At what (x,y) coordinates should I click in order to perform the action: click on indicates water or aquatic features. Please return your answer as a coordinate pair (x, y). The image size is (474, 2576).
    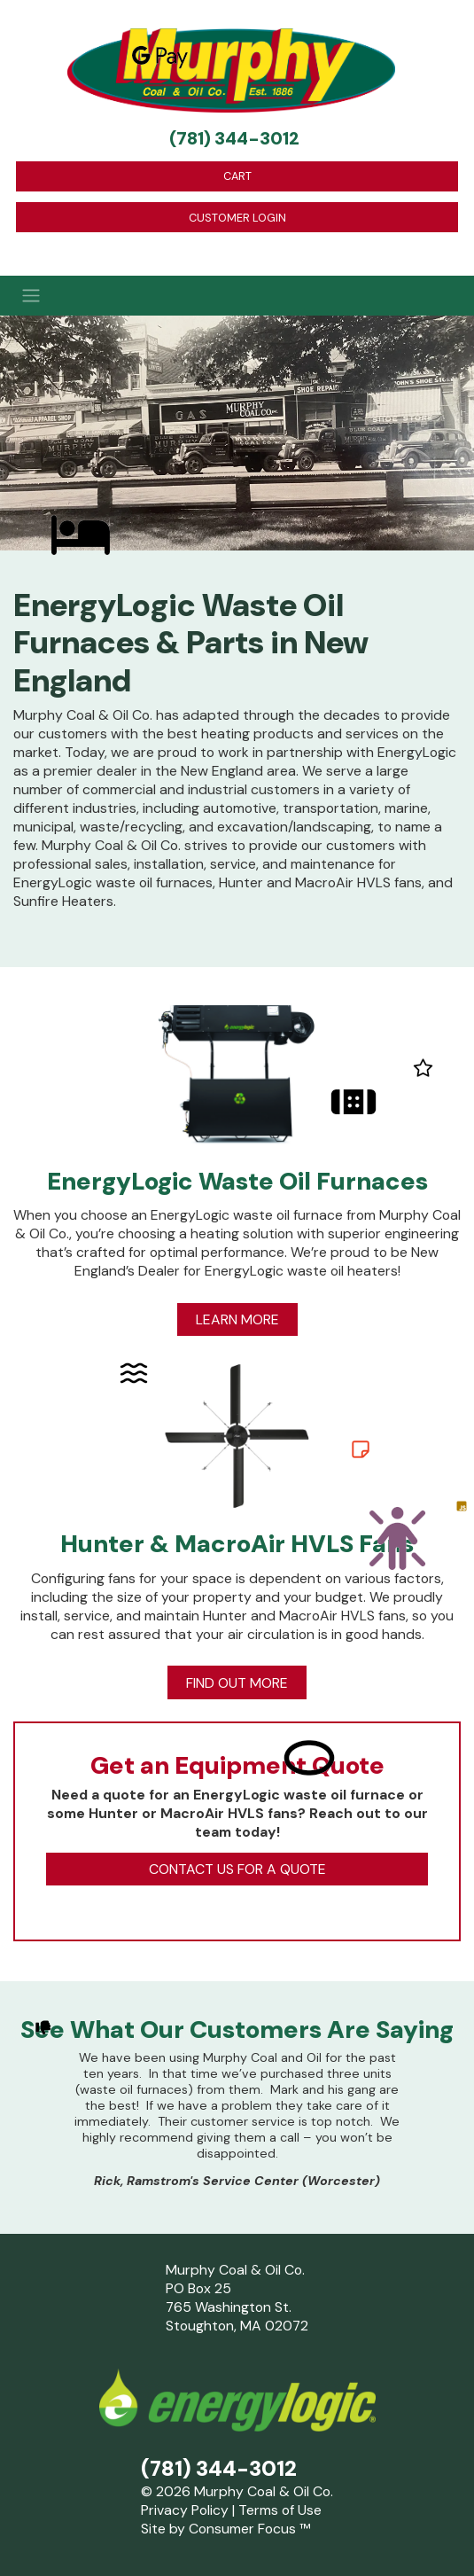
    Looking at the image, I should click on (134, 1373).